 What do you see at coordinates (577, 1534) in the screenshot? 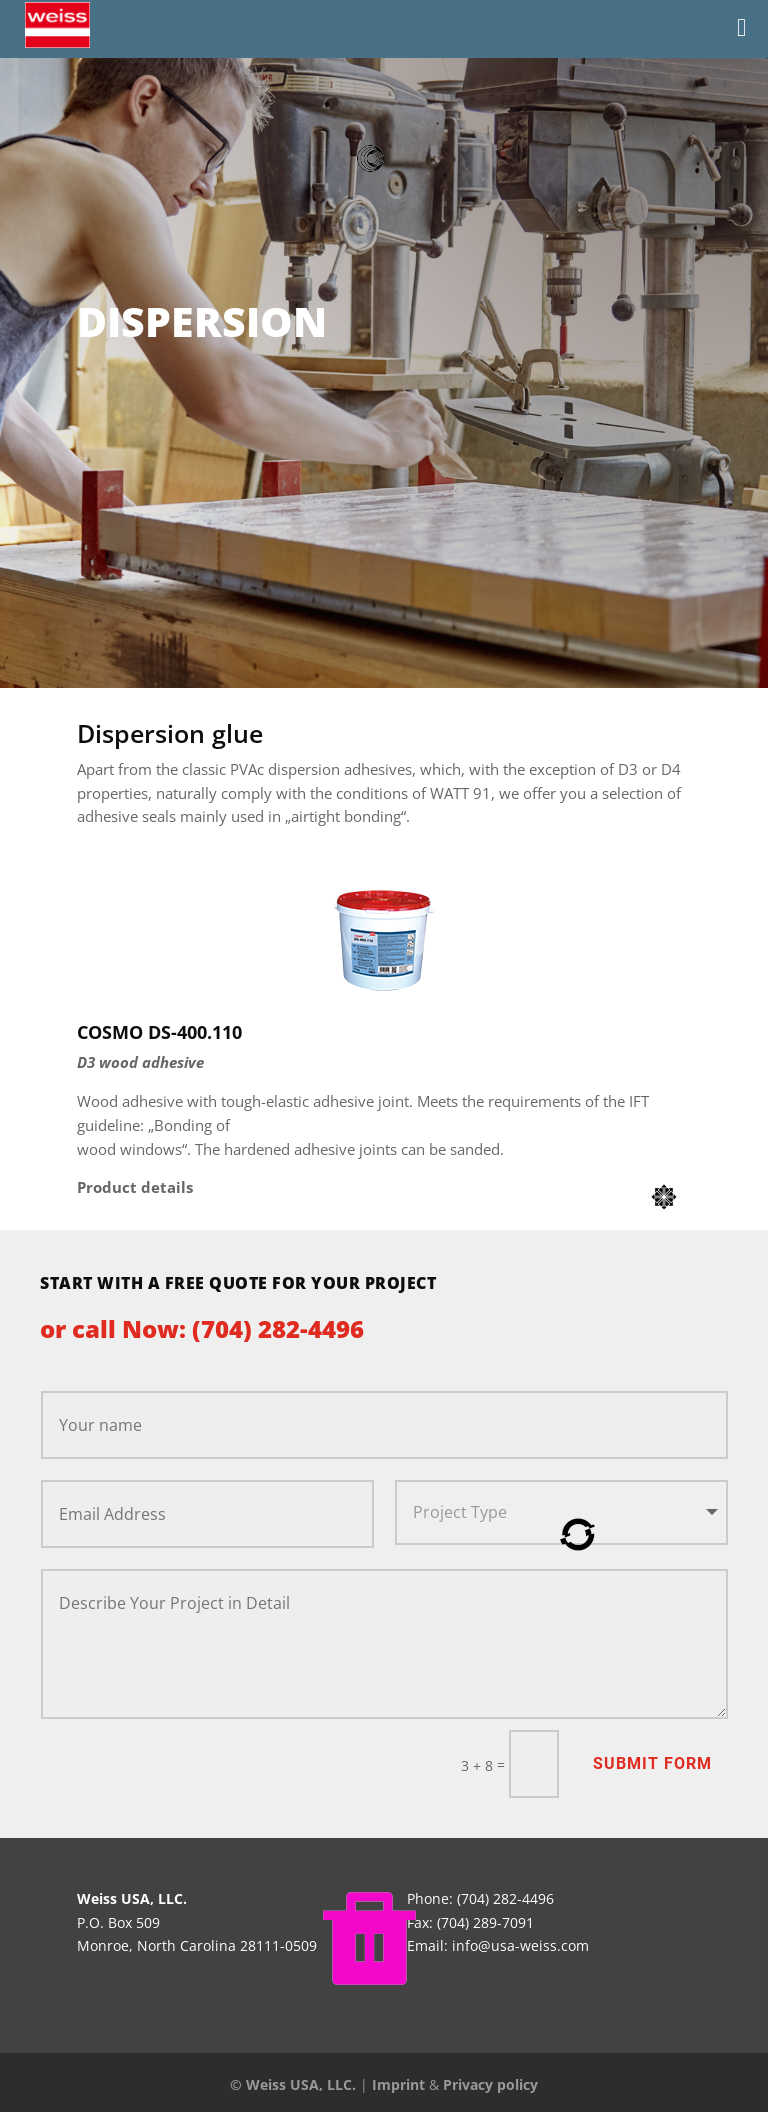
I see `Red Hat OpenShift platform logo` at bounding box center [577, 1534].